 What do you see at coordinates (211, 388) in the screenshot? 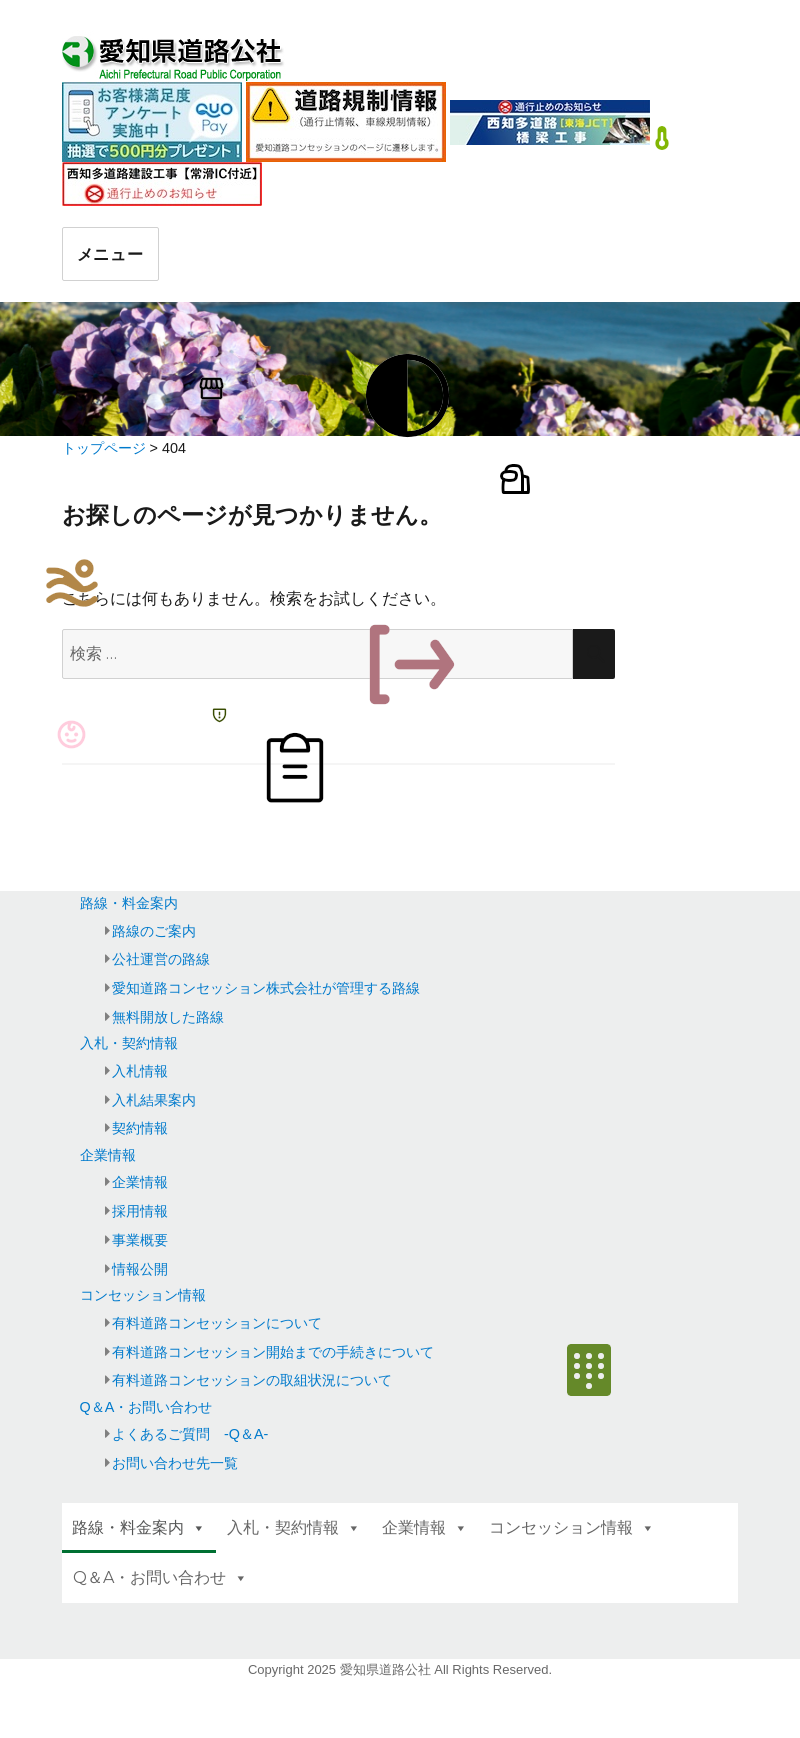
I see `browse nearby shops or stores` at bounding box center [211, 388].